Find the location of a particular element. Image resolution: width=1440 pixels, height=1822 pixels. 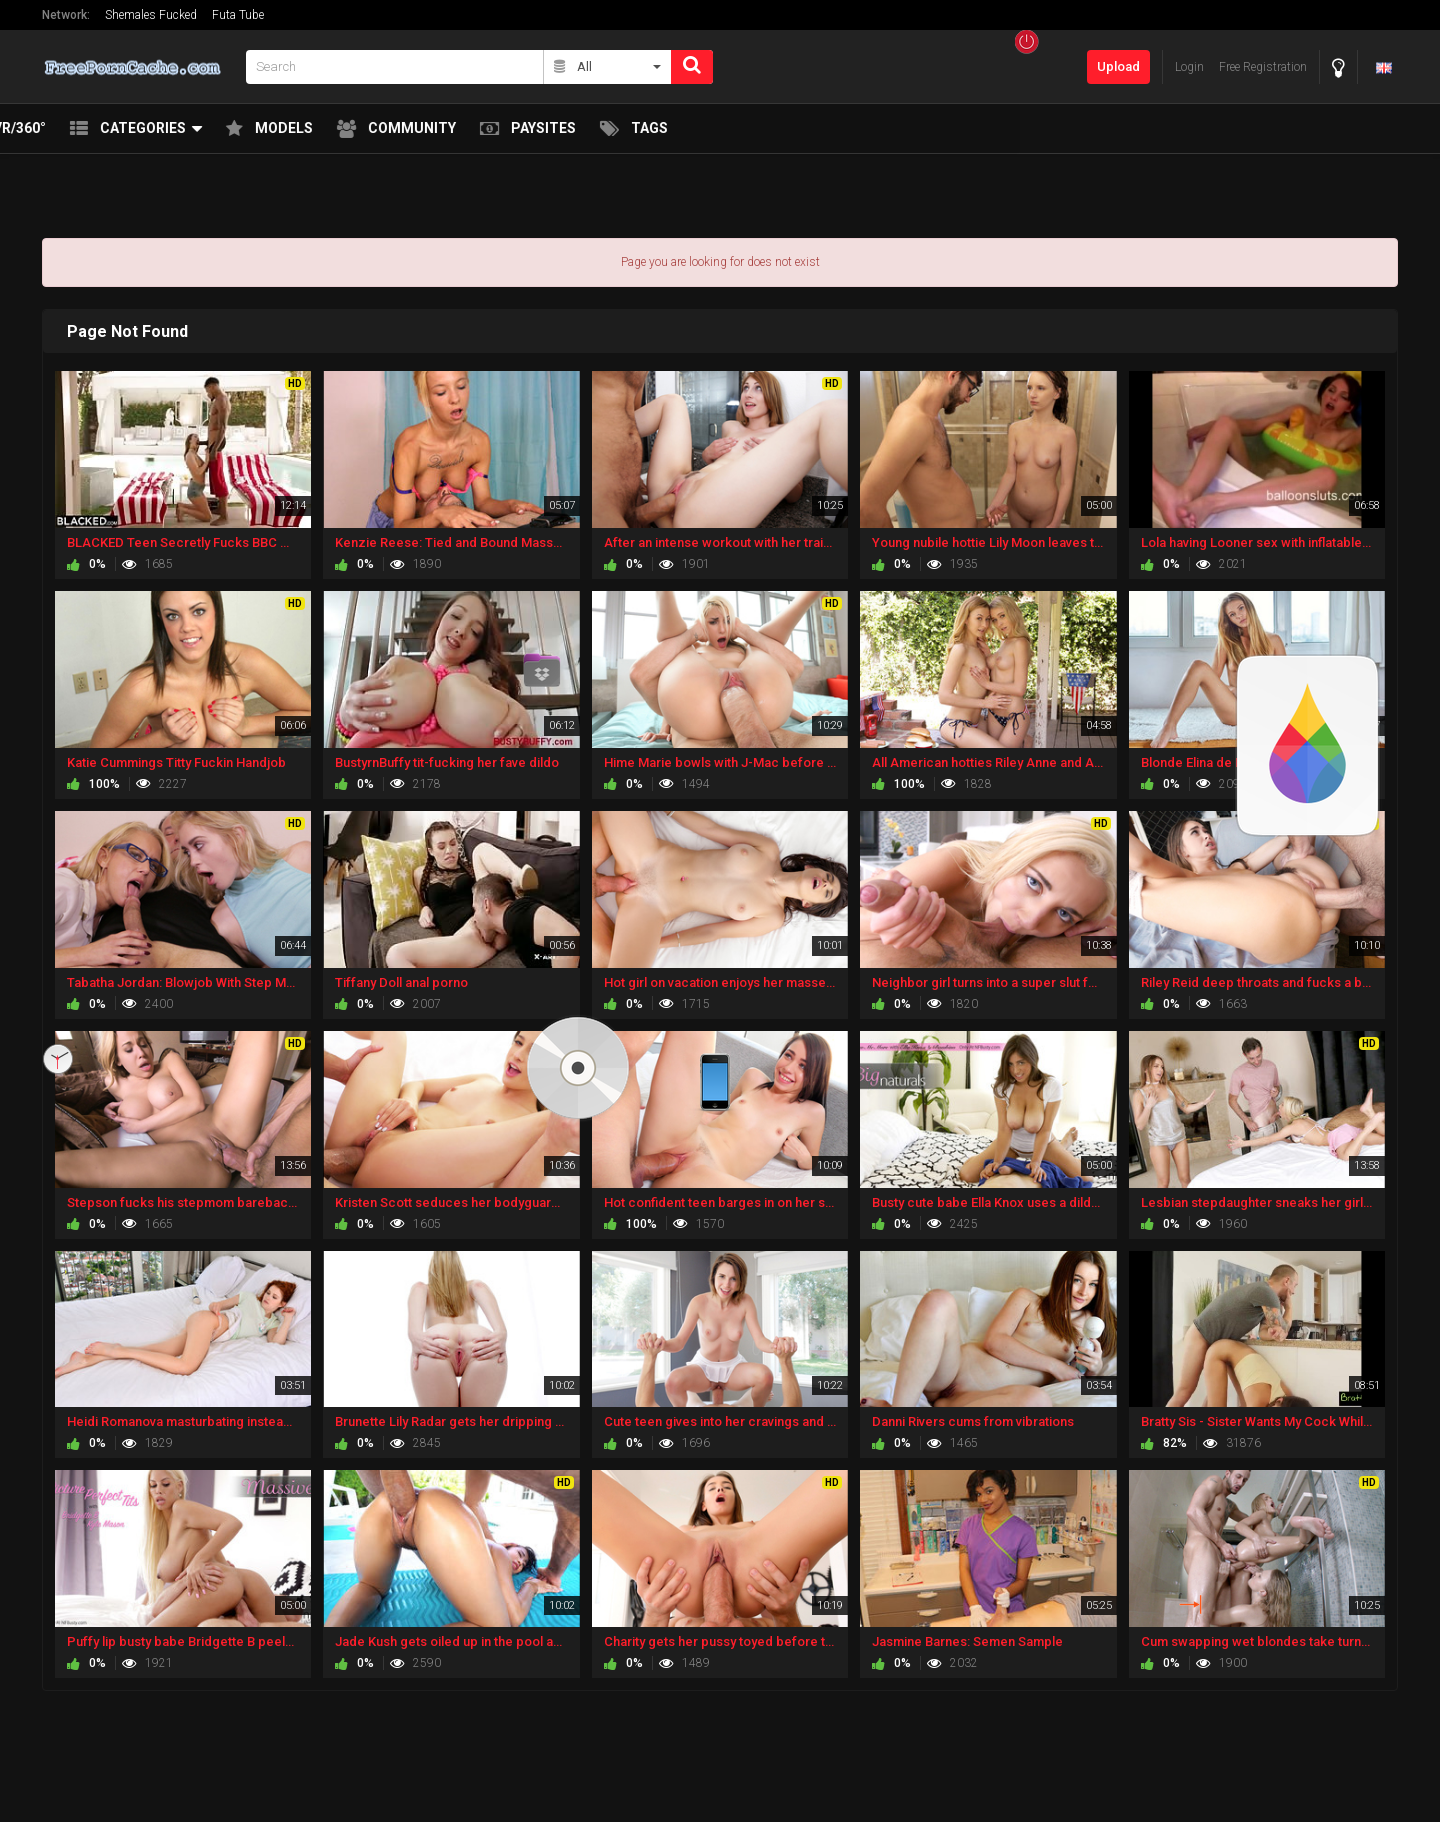

file type indicator for IT87 hardware monitor configuration is located at coordinates (1307, 745).